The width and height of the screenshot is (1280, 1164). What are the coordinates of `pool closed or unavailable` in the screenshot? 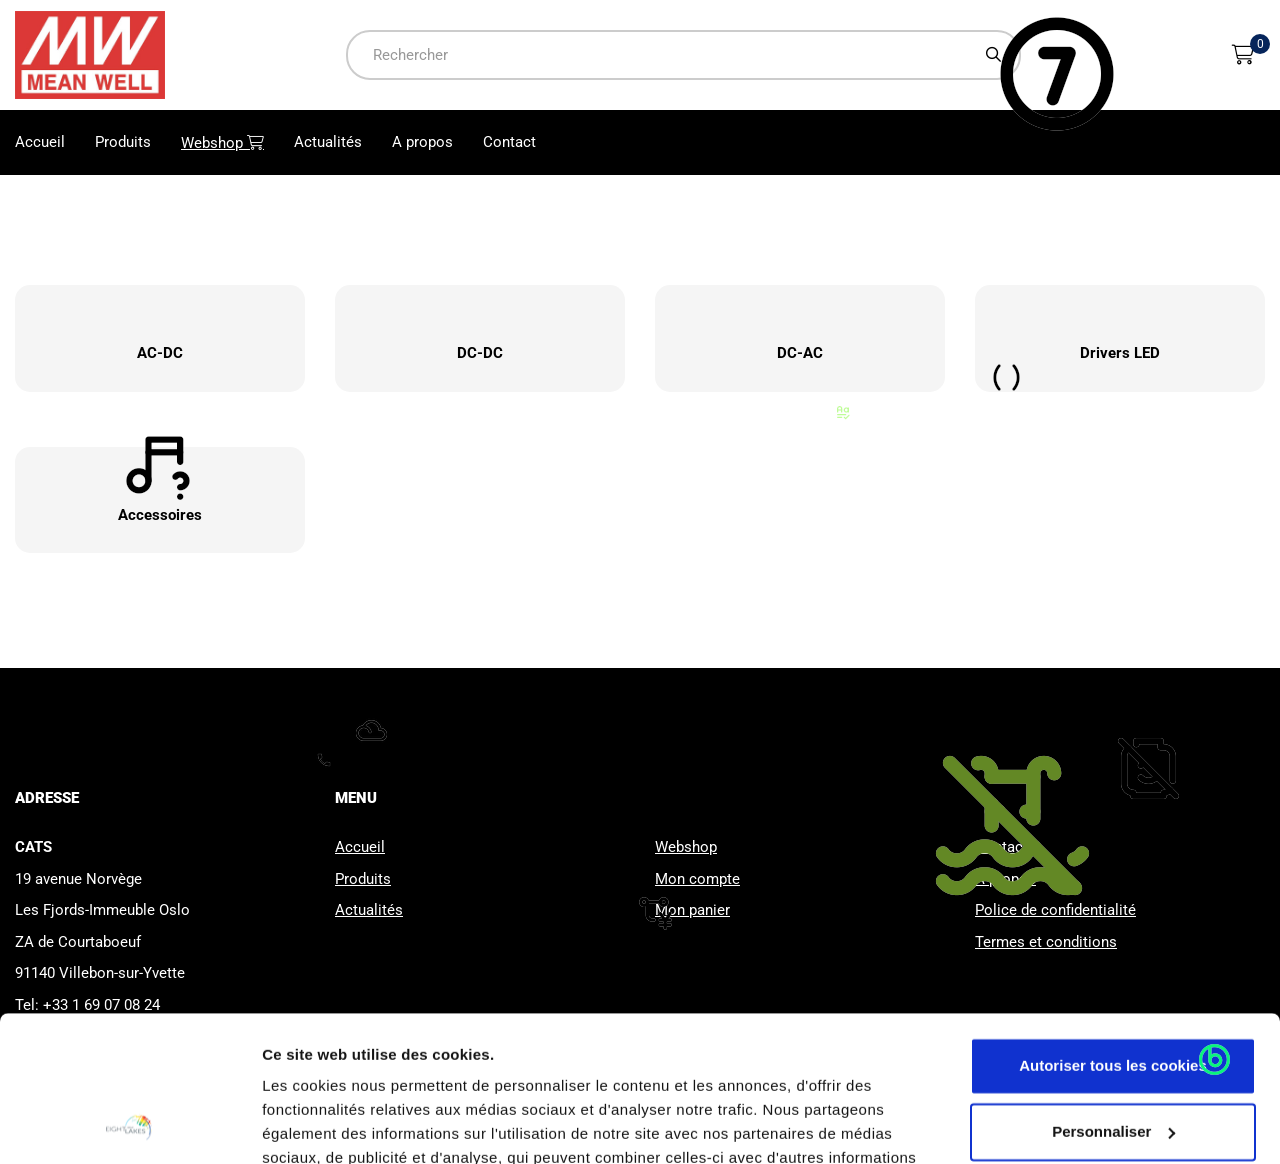 It's located at (1012, 825).